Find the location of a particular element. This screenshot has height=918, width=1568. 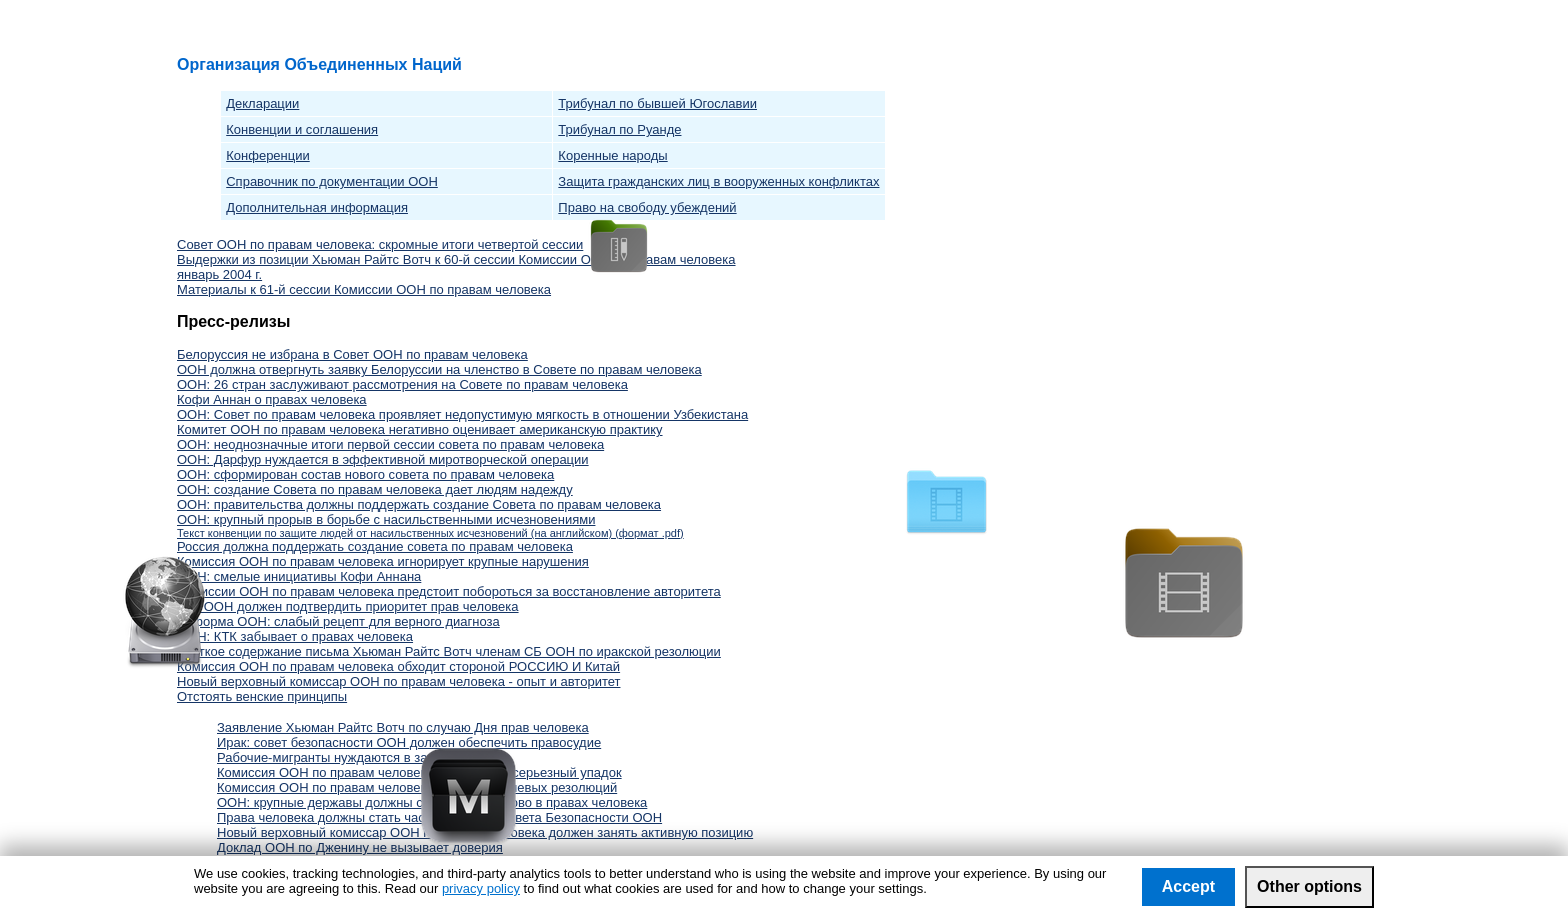

access network boot volume is located at coordinates (161, 612).